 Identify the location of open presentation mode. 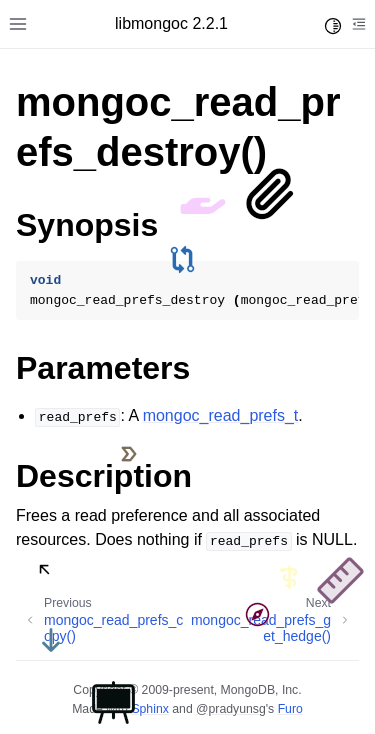
(113, 702).